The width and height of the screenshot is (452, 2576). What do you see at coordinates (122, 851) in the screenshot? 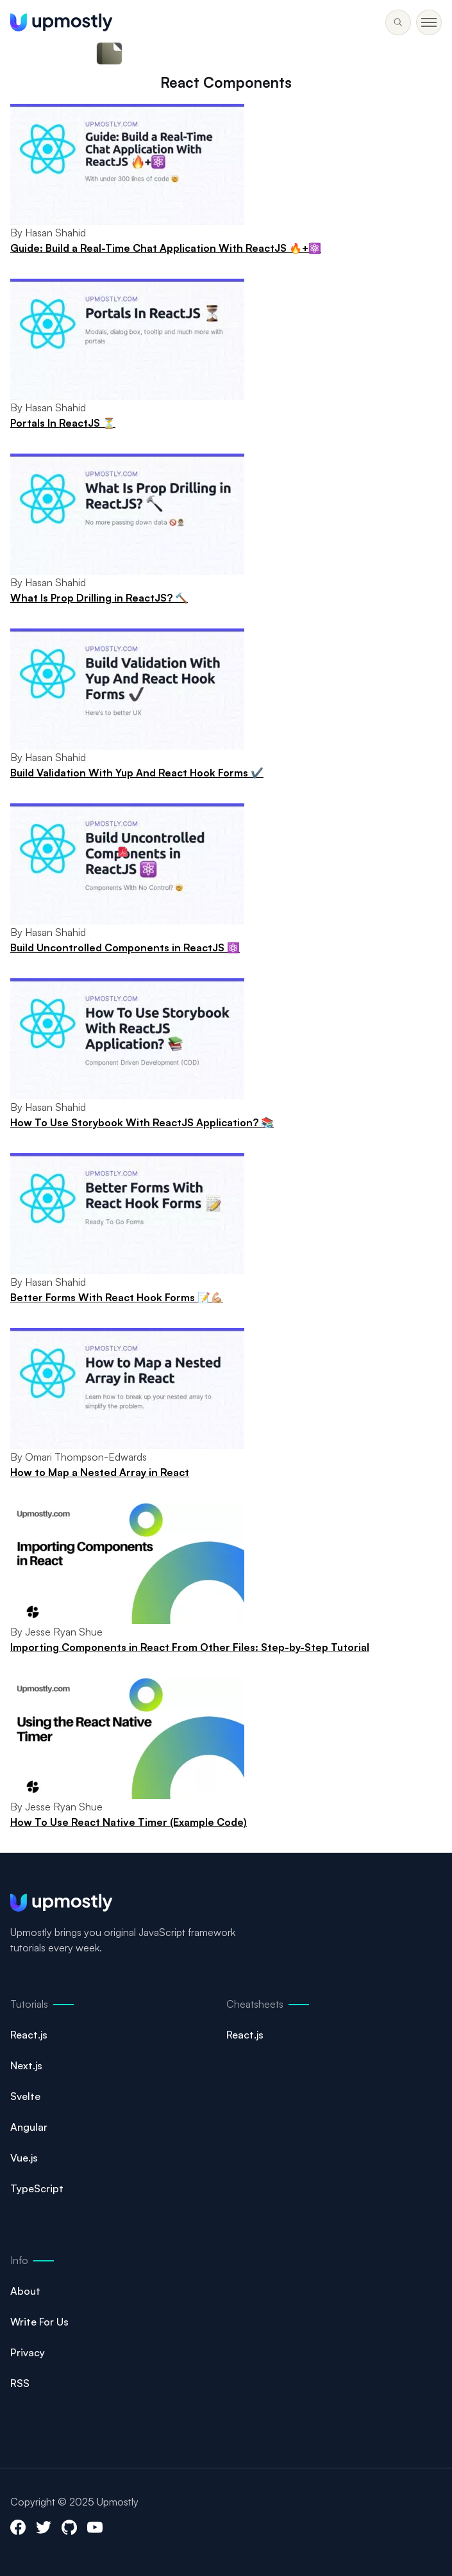
I see `open a PDF document` at bounding box center [122, 851].